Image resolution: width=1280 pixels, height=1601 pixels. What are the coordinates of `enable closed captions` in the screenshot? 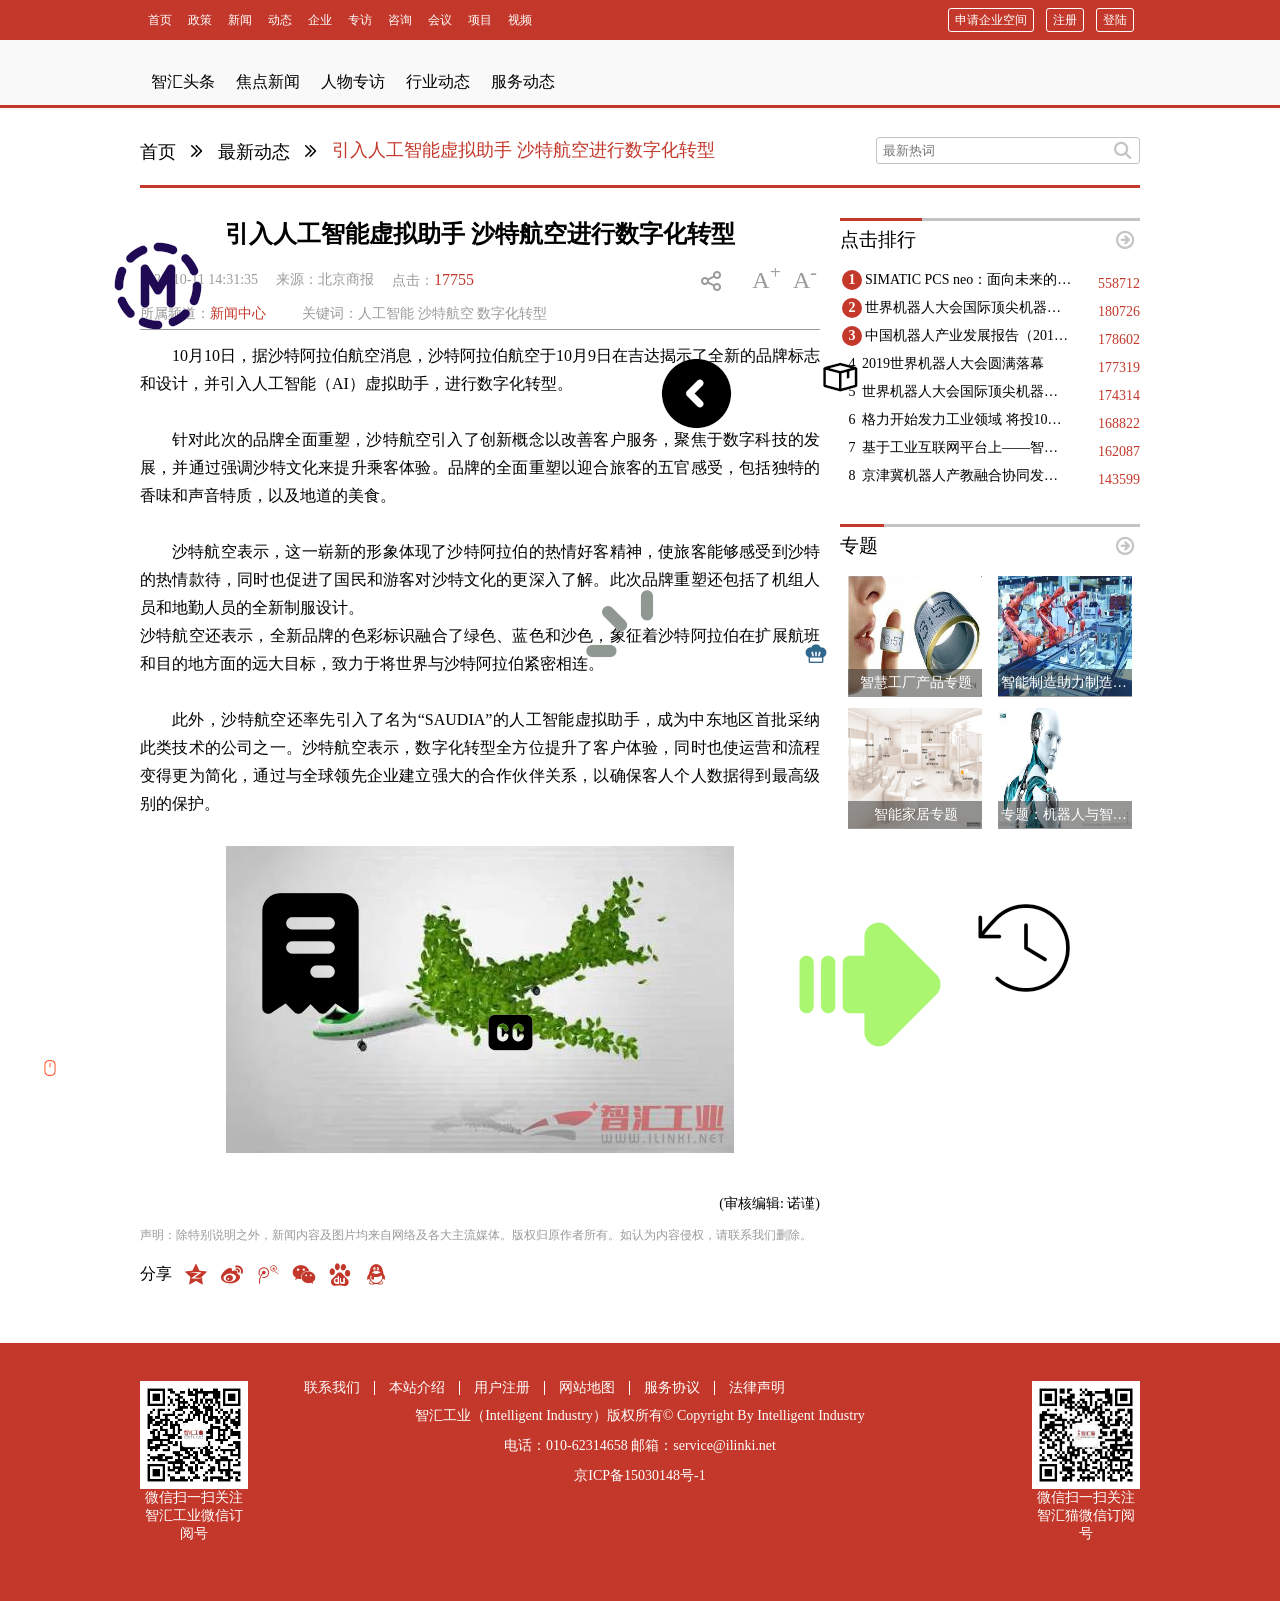 It's located at (510, 1032).